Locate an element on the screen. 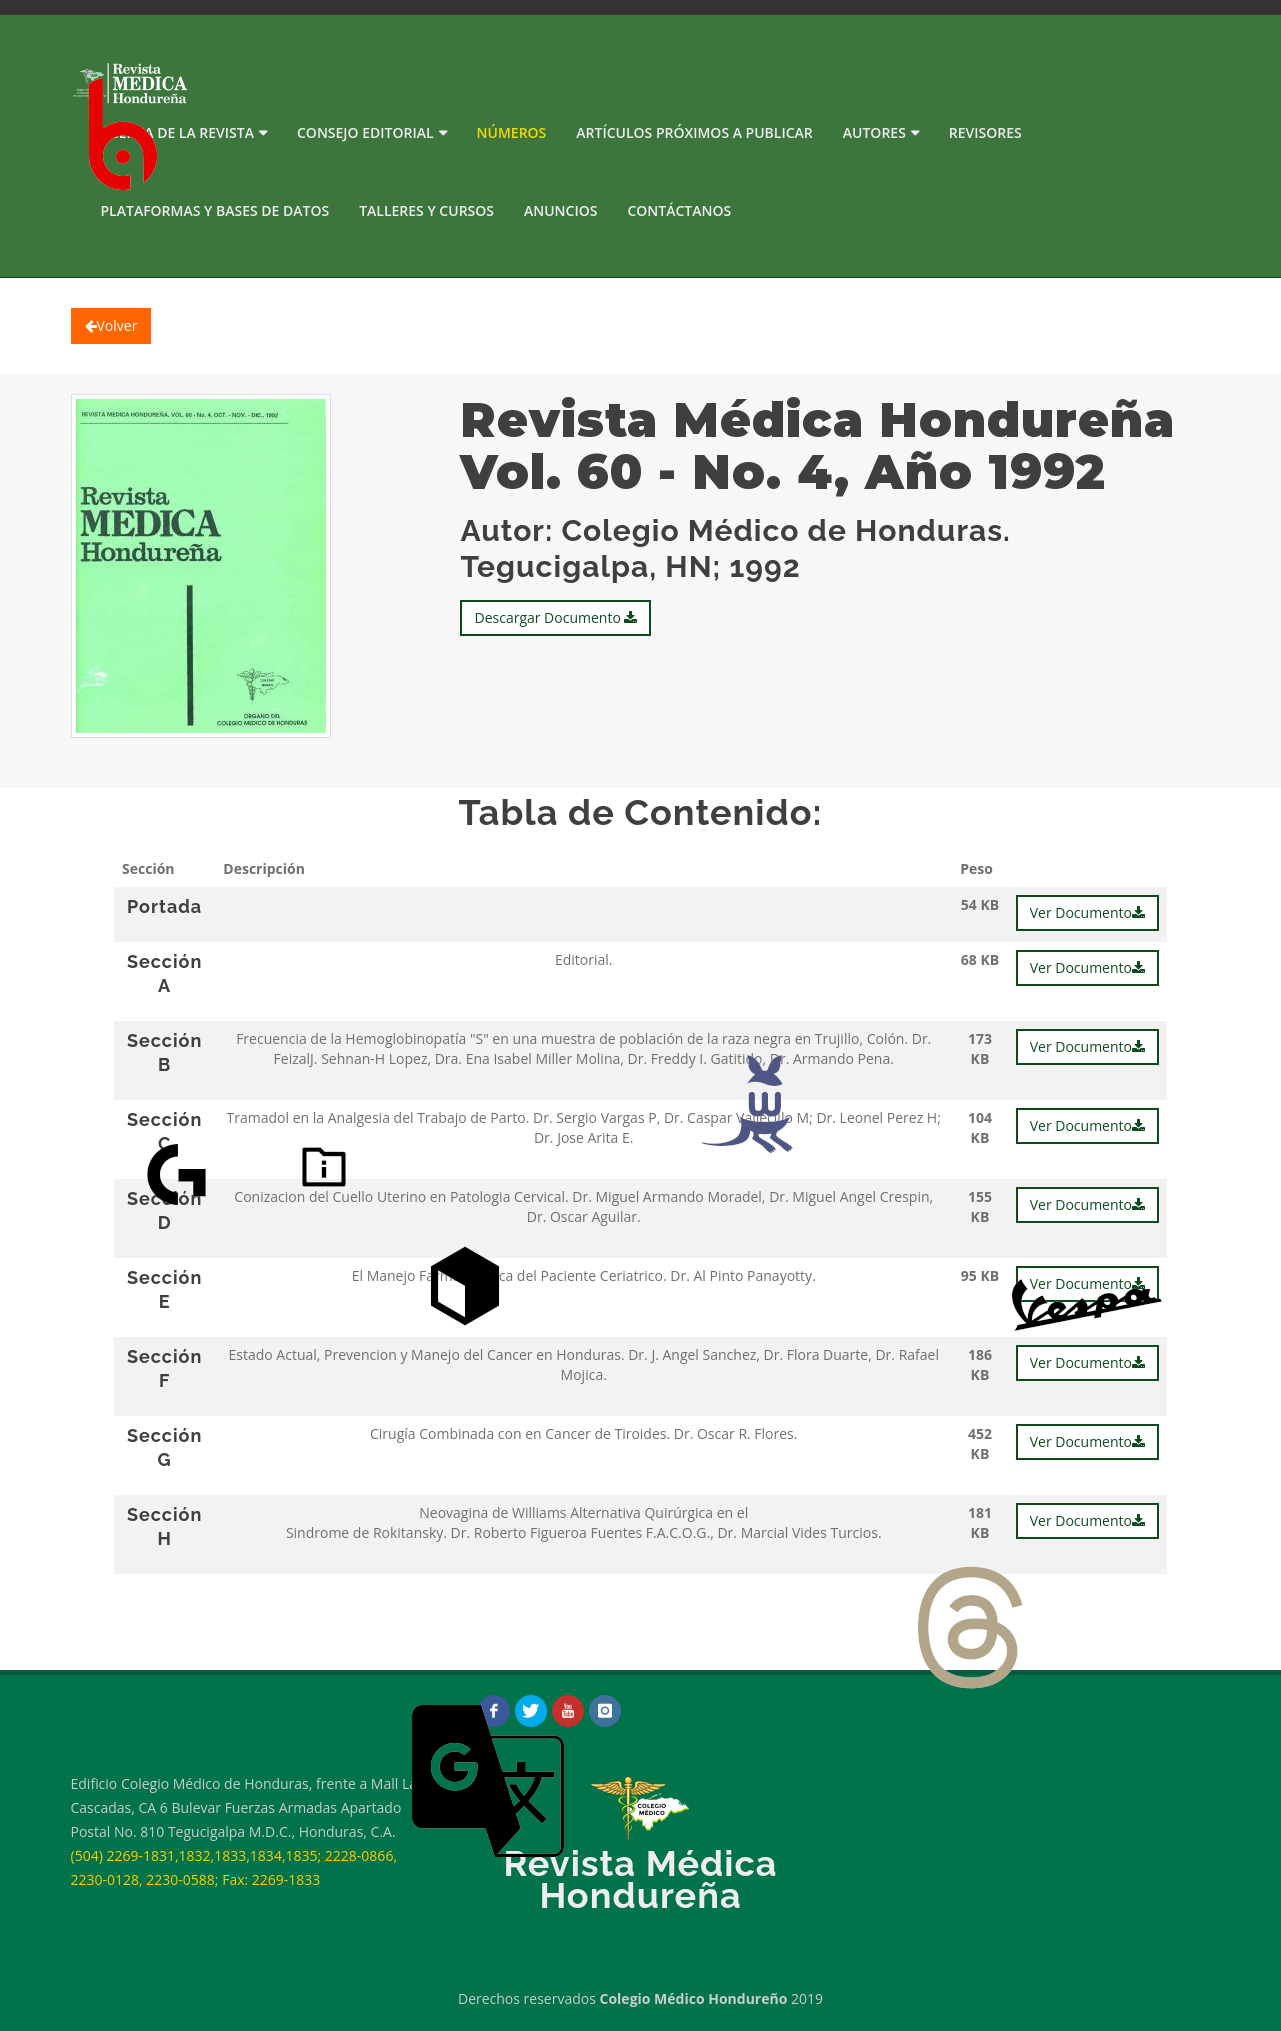 The width and height of the screenshot is (1281, 2031). open google translate is located at coordinates (488, 1781).